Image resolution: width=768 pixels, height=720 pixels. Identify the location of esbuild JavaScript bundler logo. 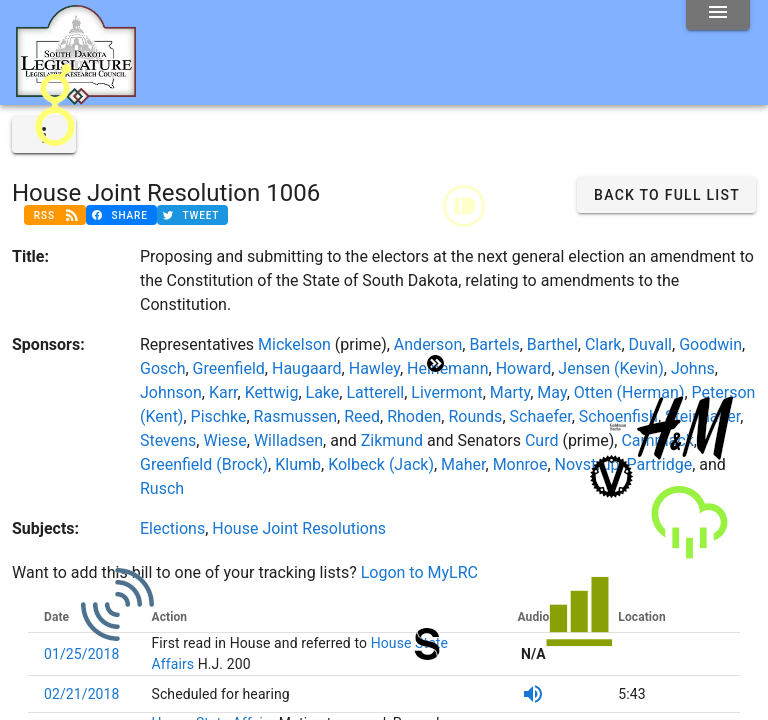
(435, 363).